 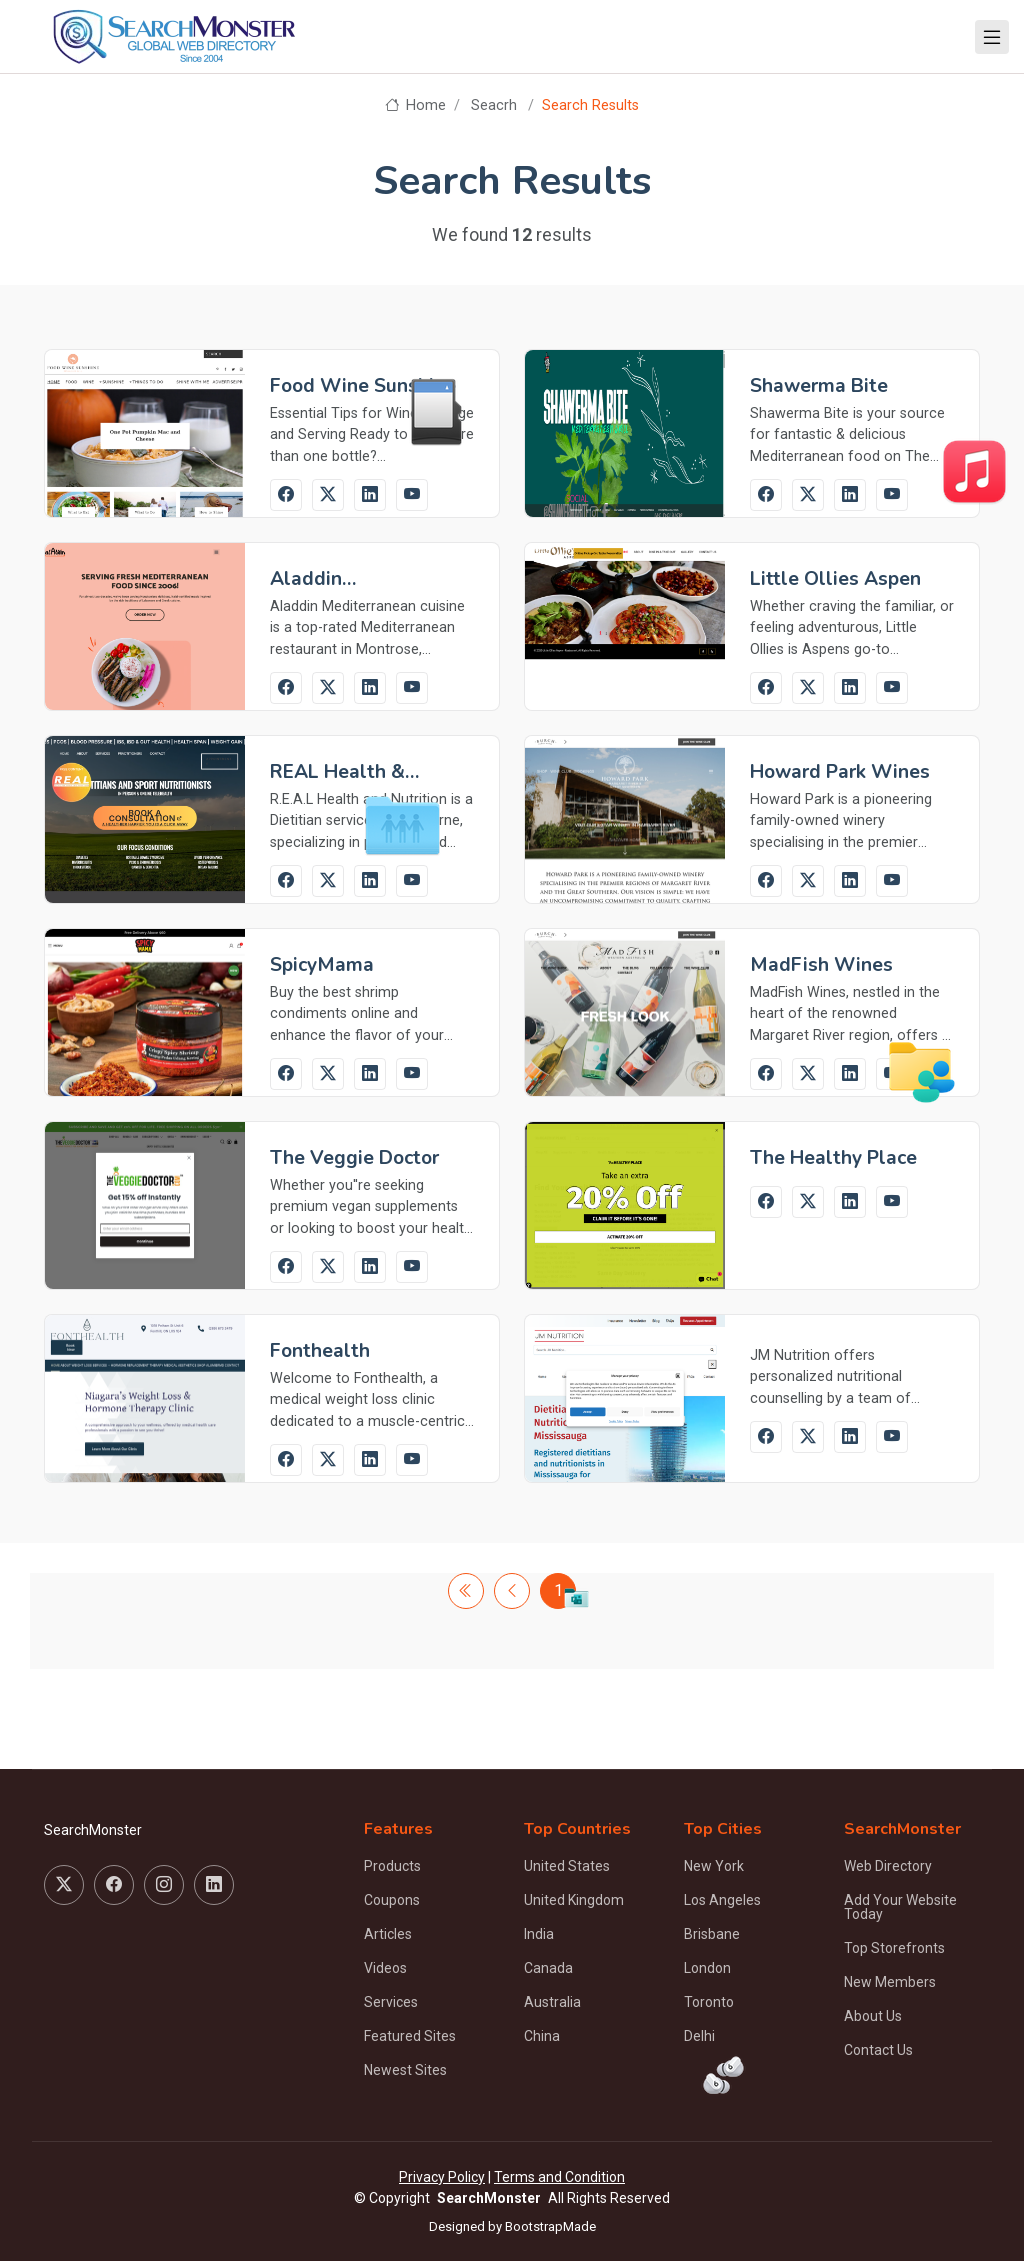 I want to click on microSD or TransFlash memory card storage device, so click(x=437, y=412).